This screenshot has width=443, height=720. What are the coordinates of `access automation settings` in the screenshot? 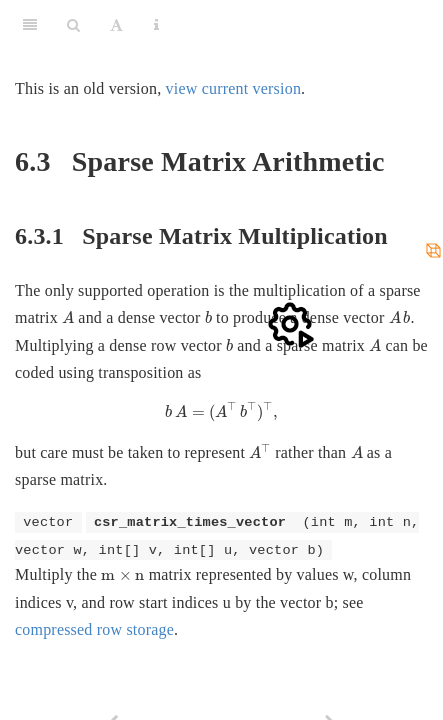 It's located at (290, 324).